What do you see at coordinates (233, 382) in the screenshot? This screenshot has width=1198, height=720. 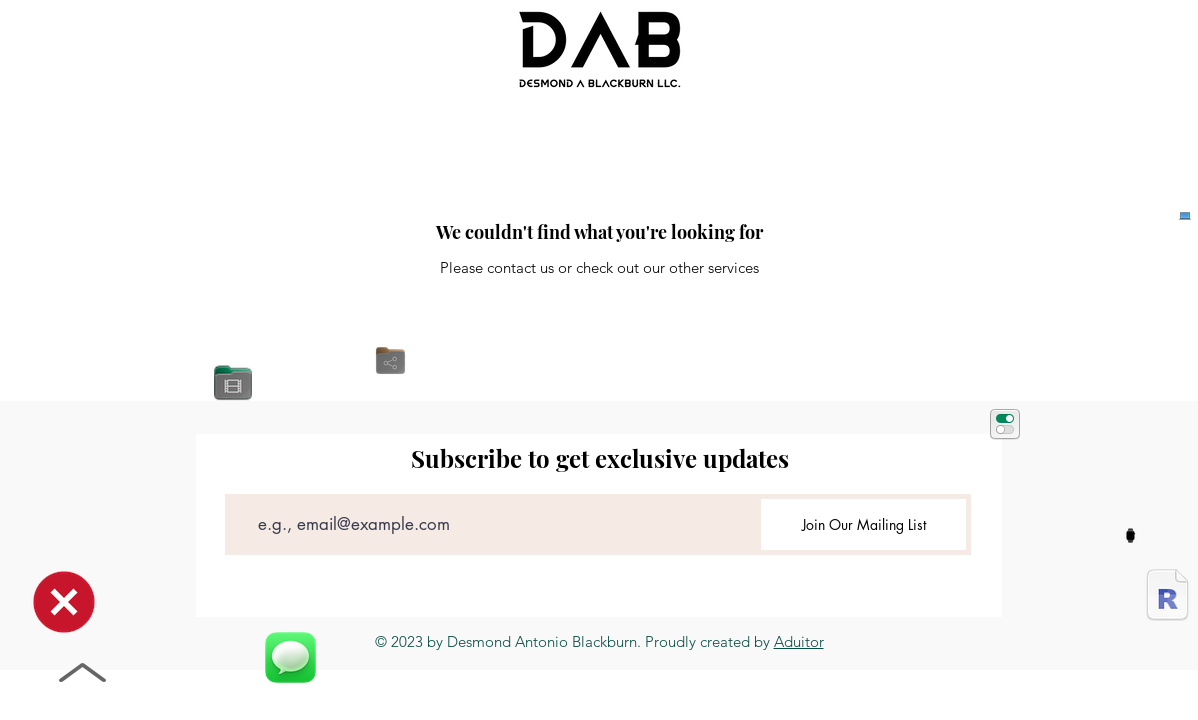 I see `open your videos folder` at bounding box center [233, 382].